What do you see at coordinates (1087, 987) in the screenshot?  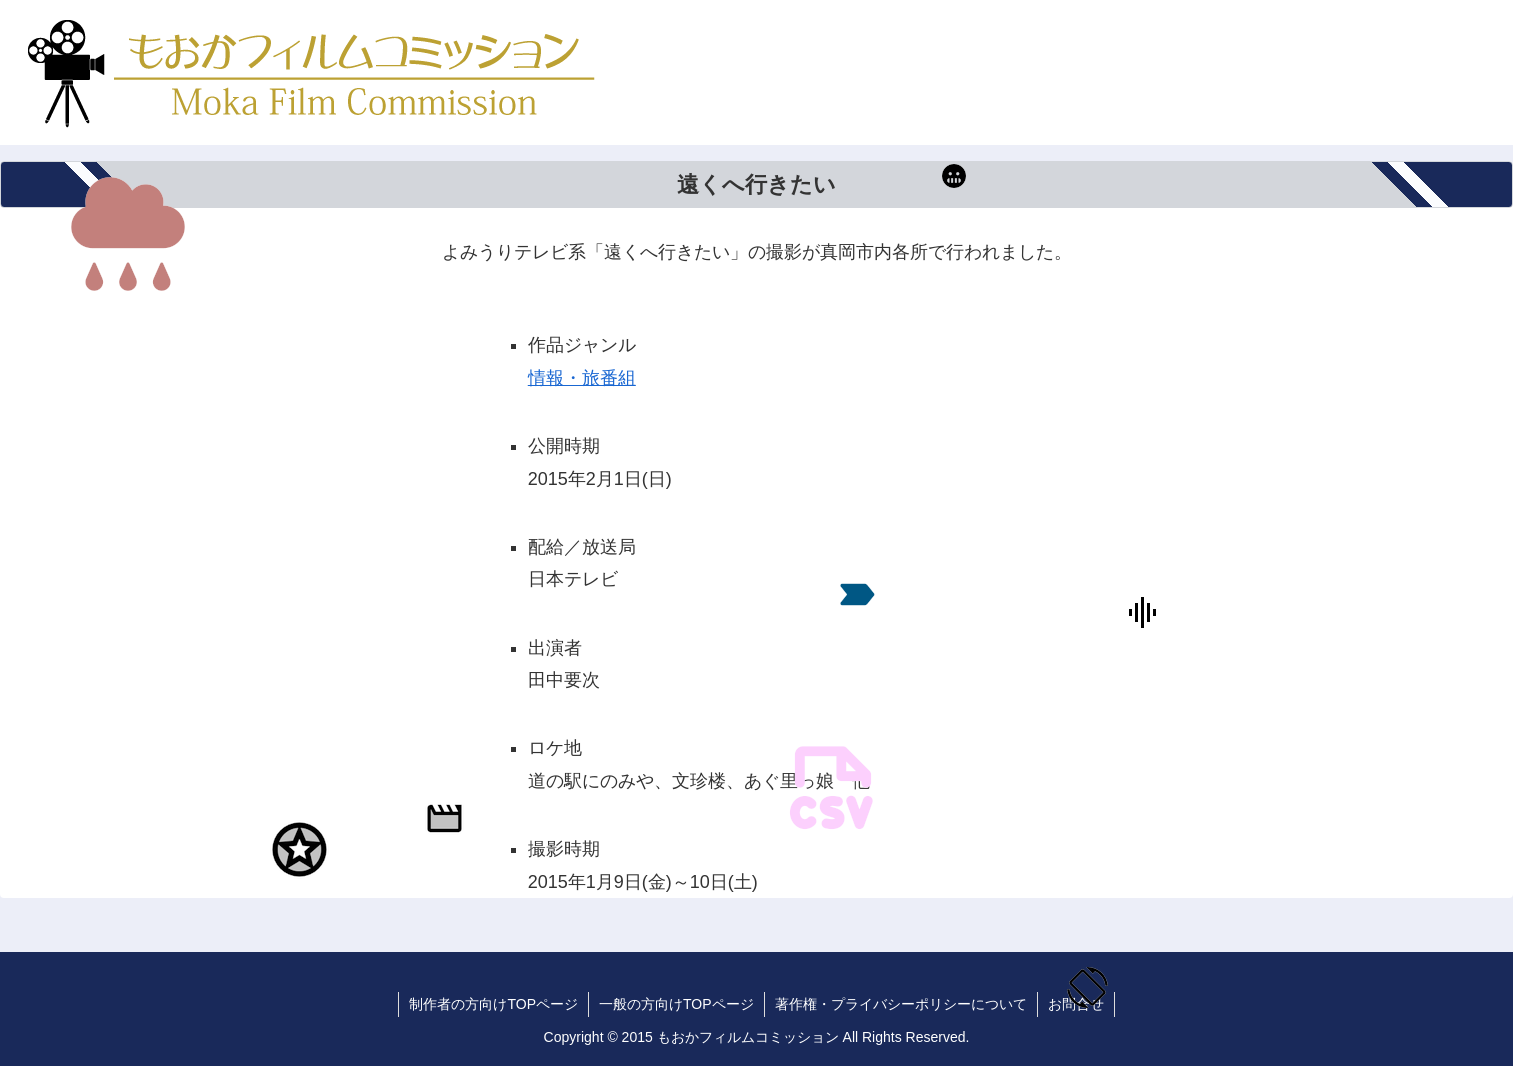 I see `rotate screen orientation` at bounding box center [1087, 987].